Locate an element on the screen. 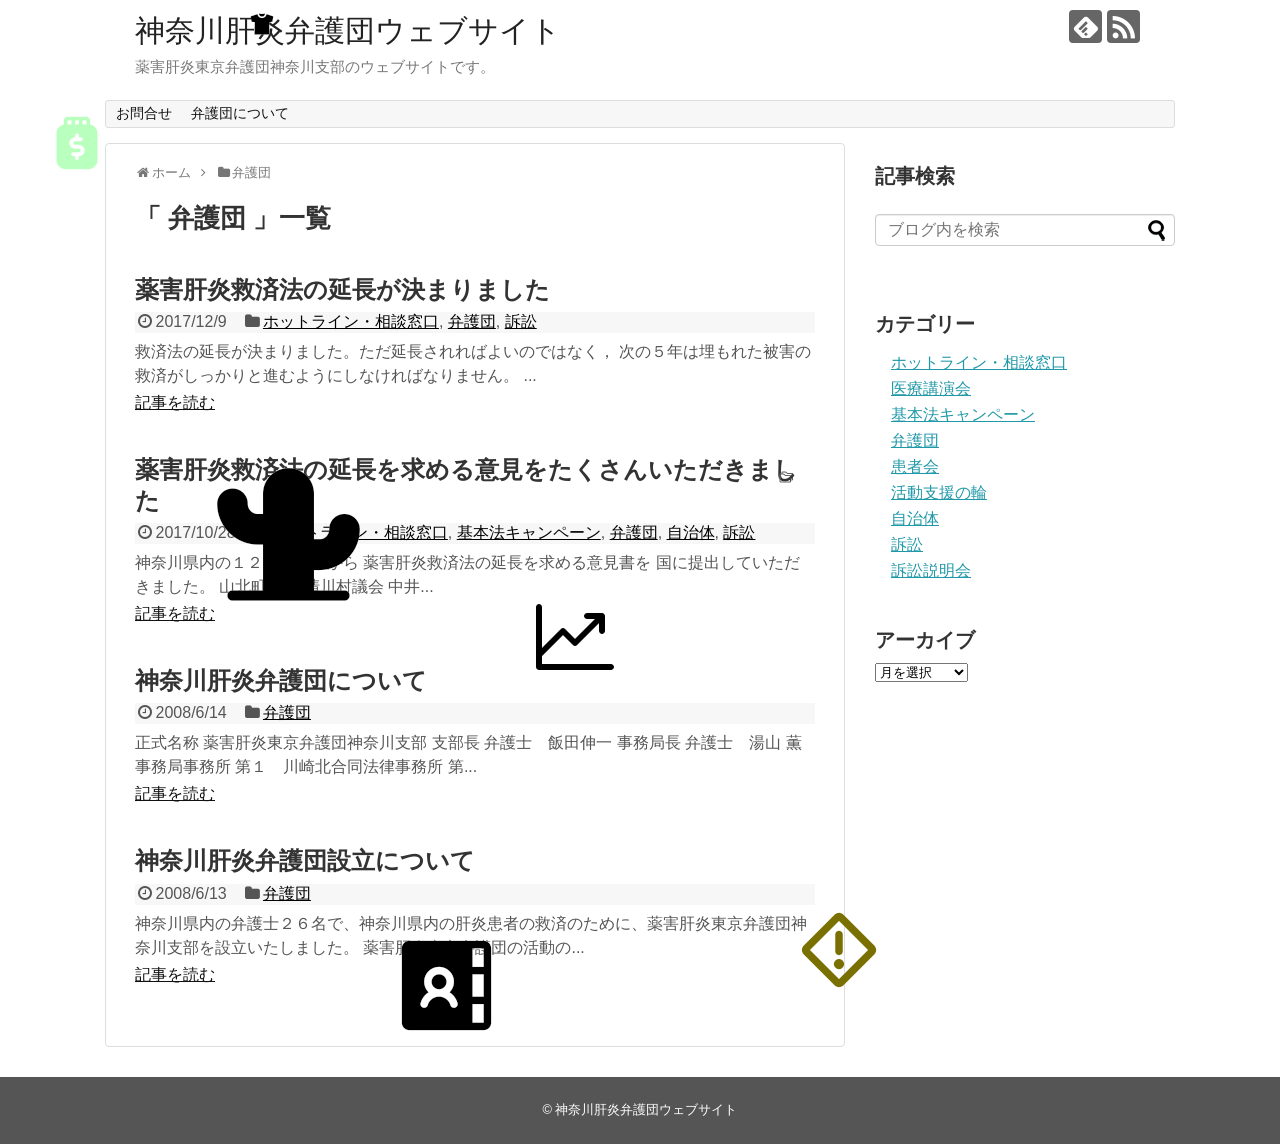 The image size is (1280, 1144). view analytics or performance trends is located at coordinates (575, 637).